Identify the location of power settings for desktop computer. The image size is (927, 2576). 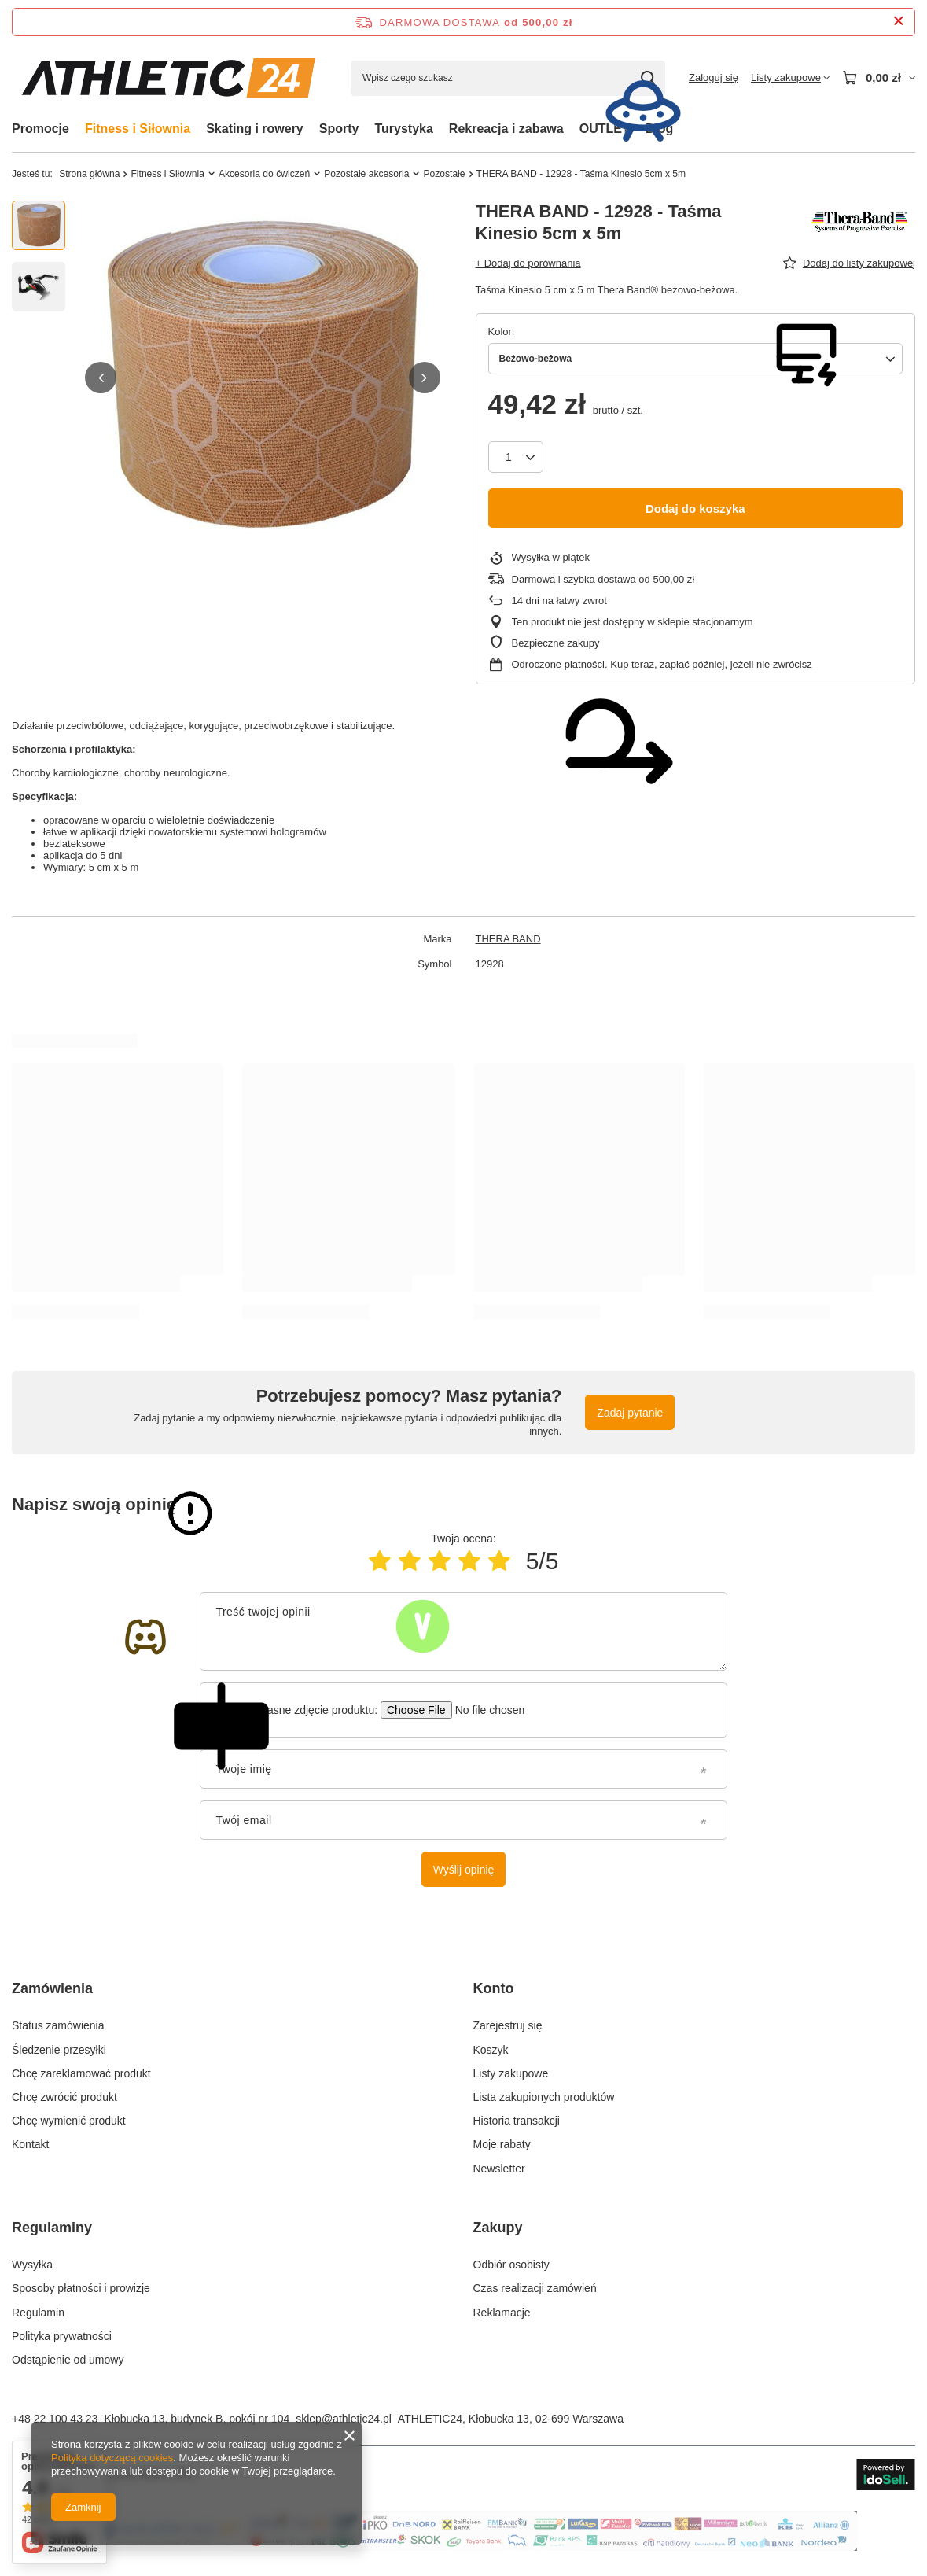
(806, 353).